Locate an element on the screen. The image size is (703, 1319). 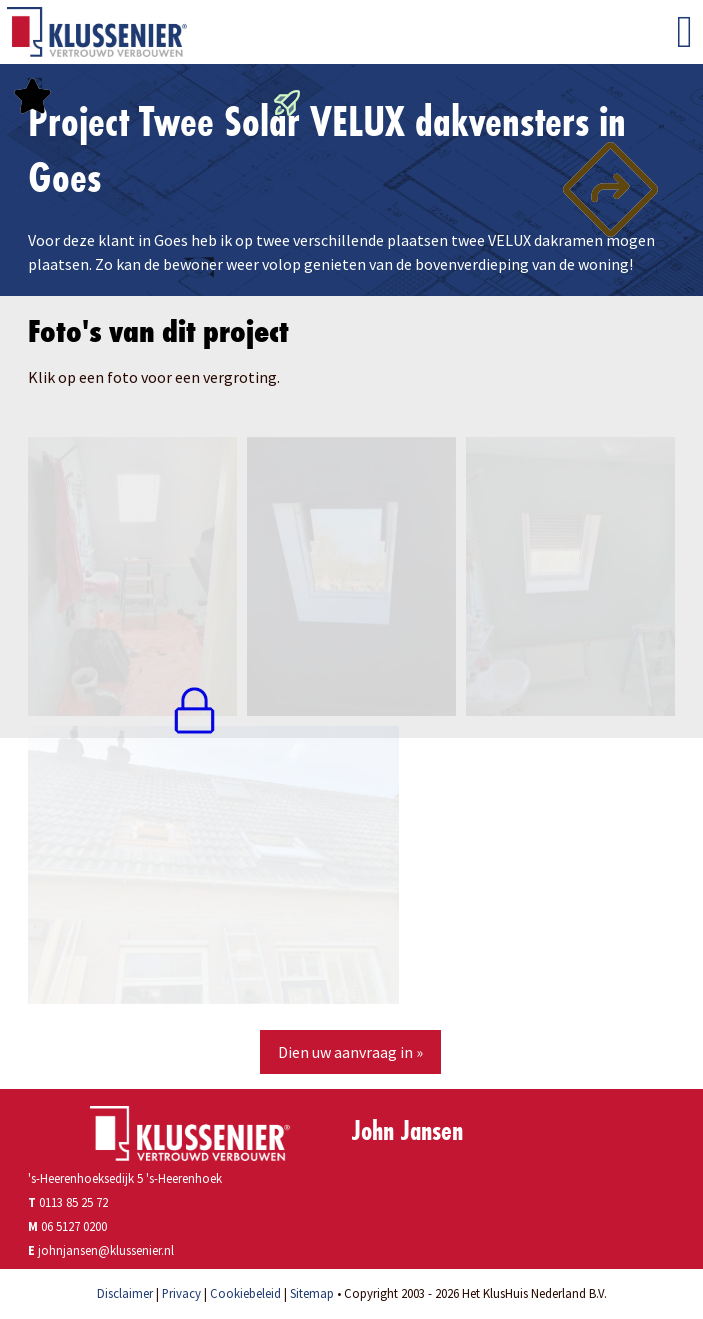
mark item as favorite is located at coordinates (32, 96).